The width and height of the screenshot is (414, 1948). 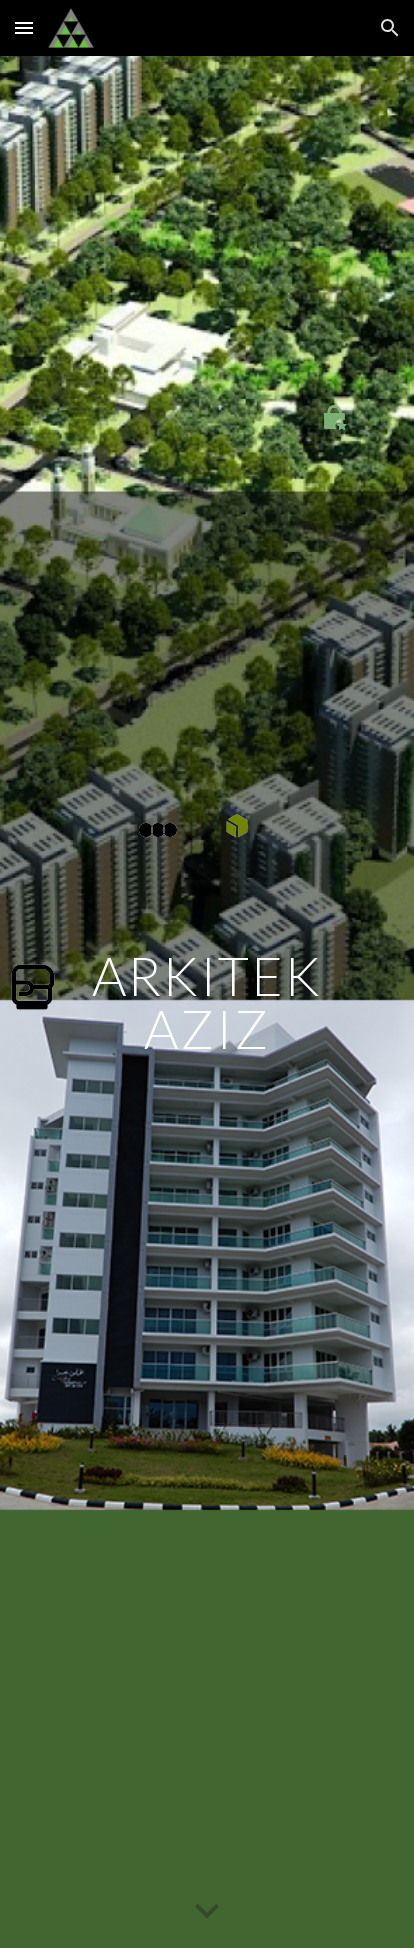 What do you see at coordinates (334, 417) in the screenshot?
I see `mark a security setting as favorite` at bounding box center [334, 417].